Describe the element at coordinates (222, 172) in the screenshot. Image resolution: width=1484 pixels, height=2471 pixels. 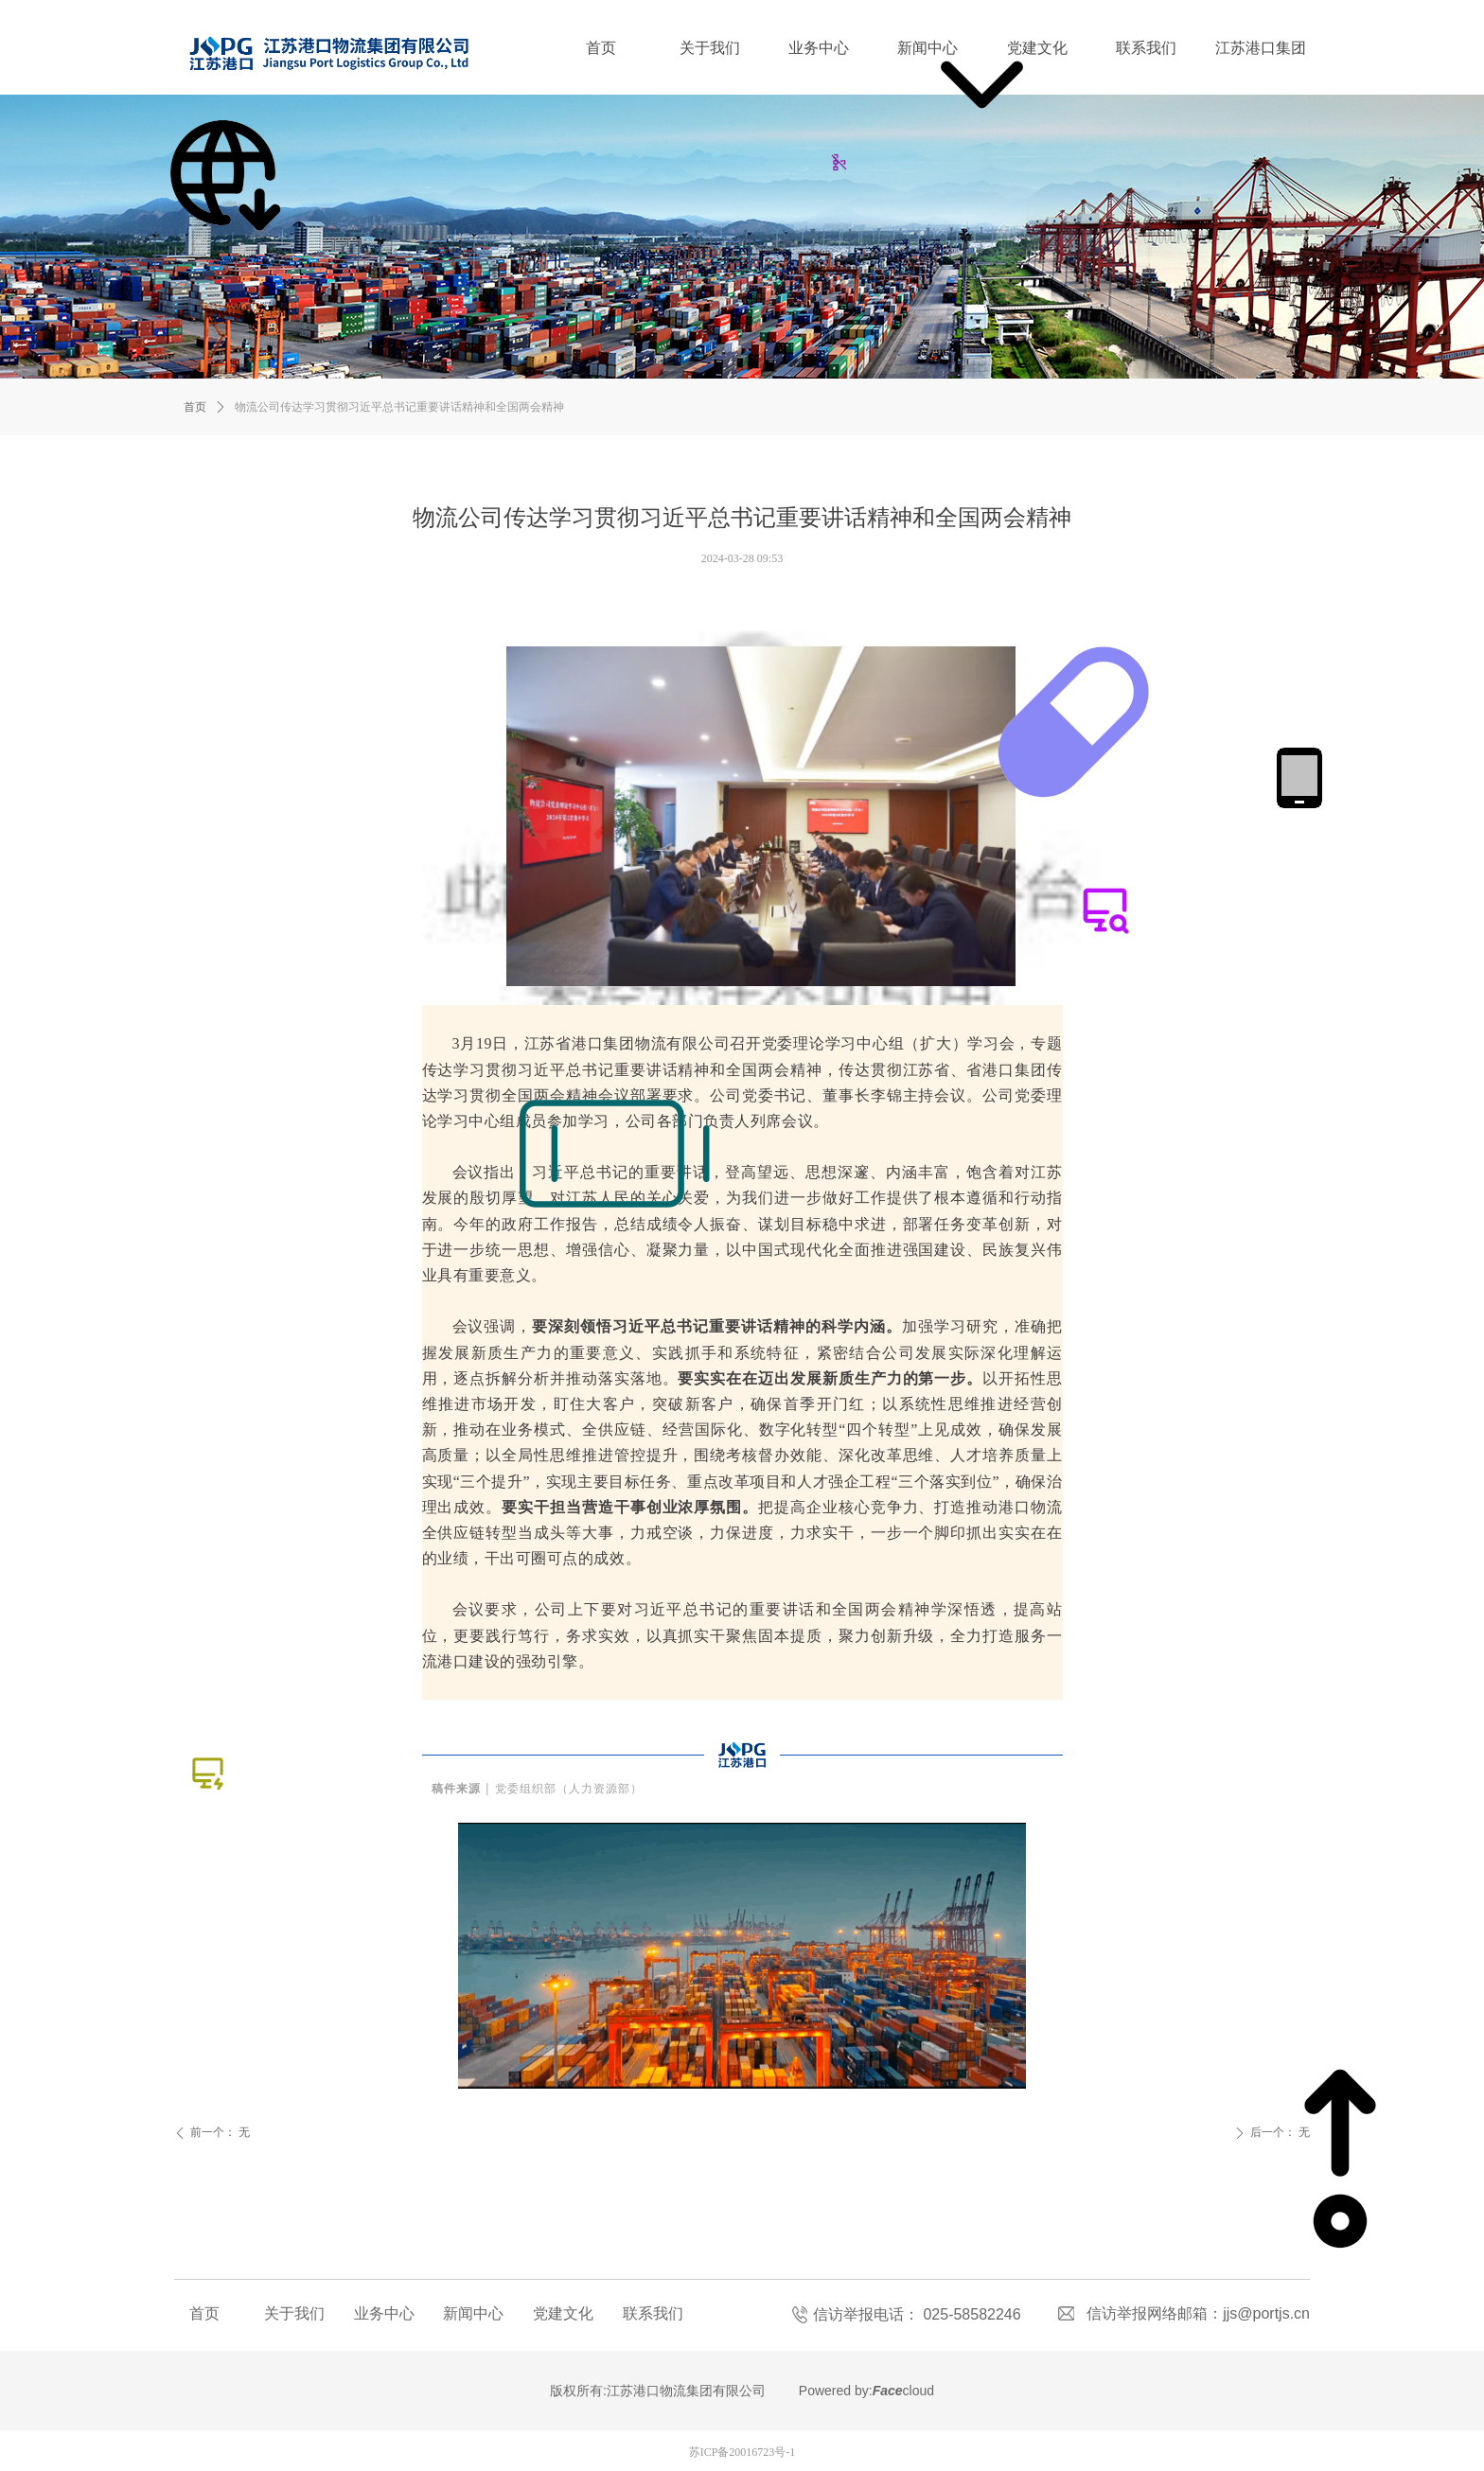
I see `download from the web` at that location.